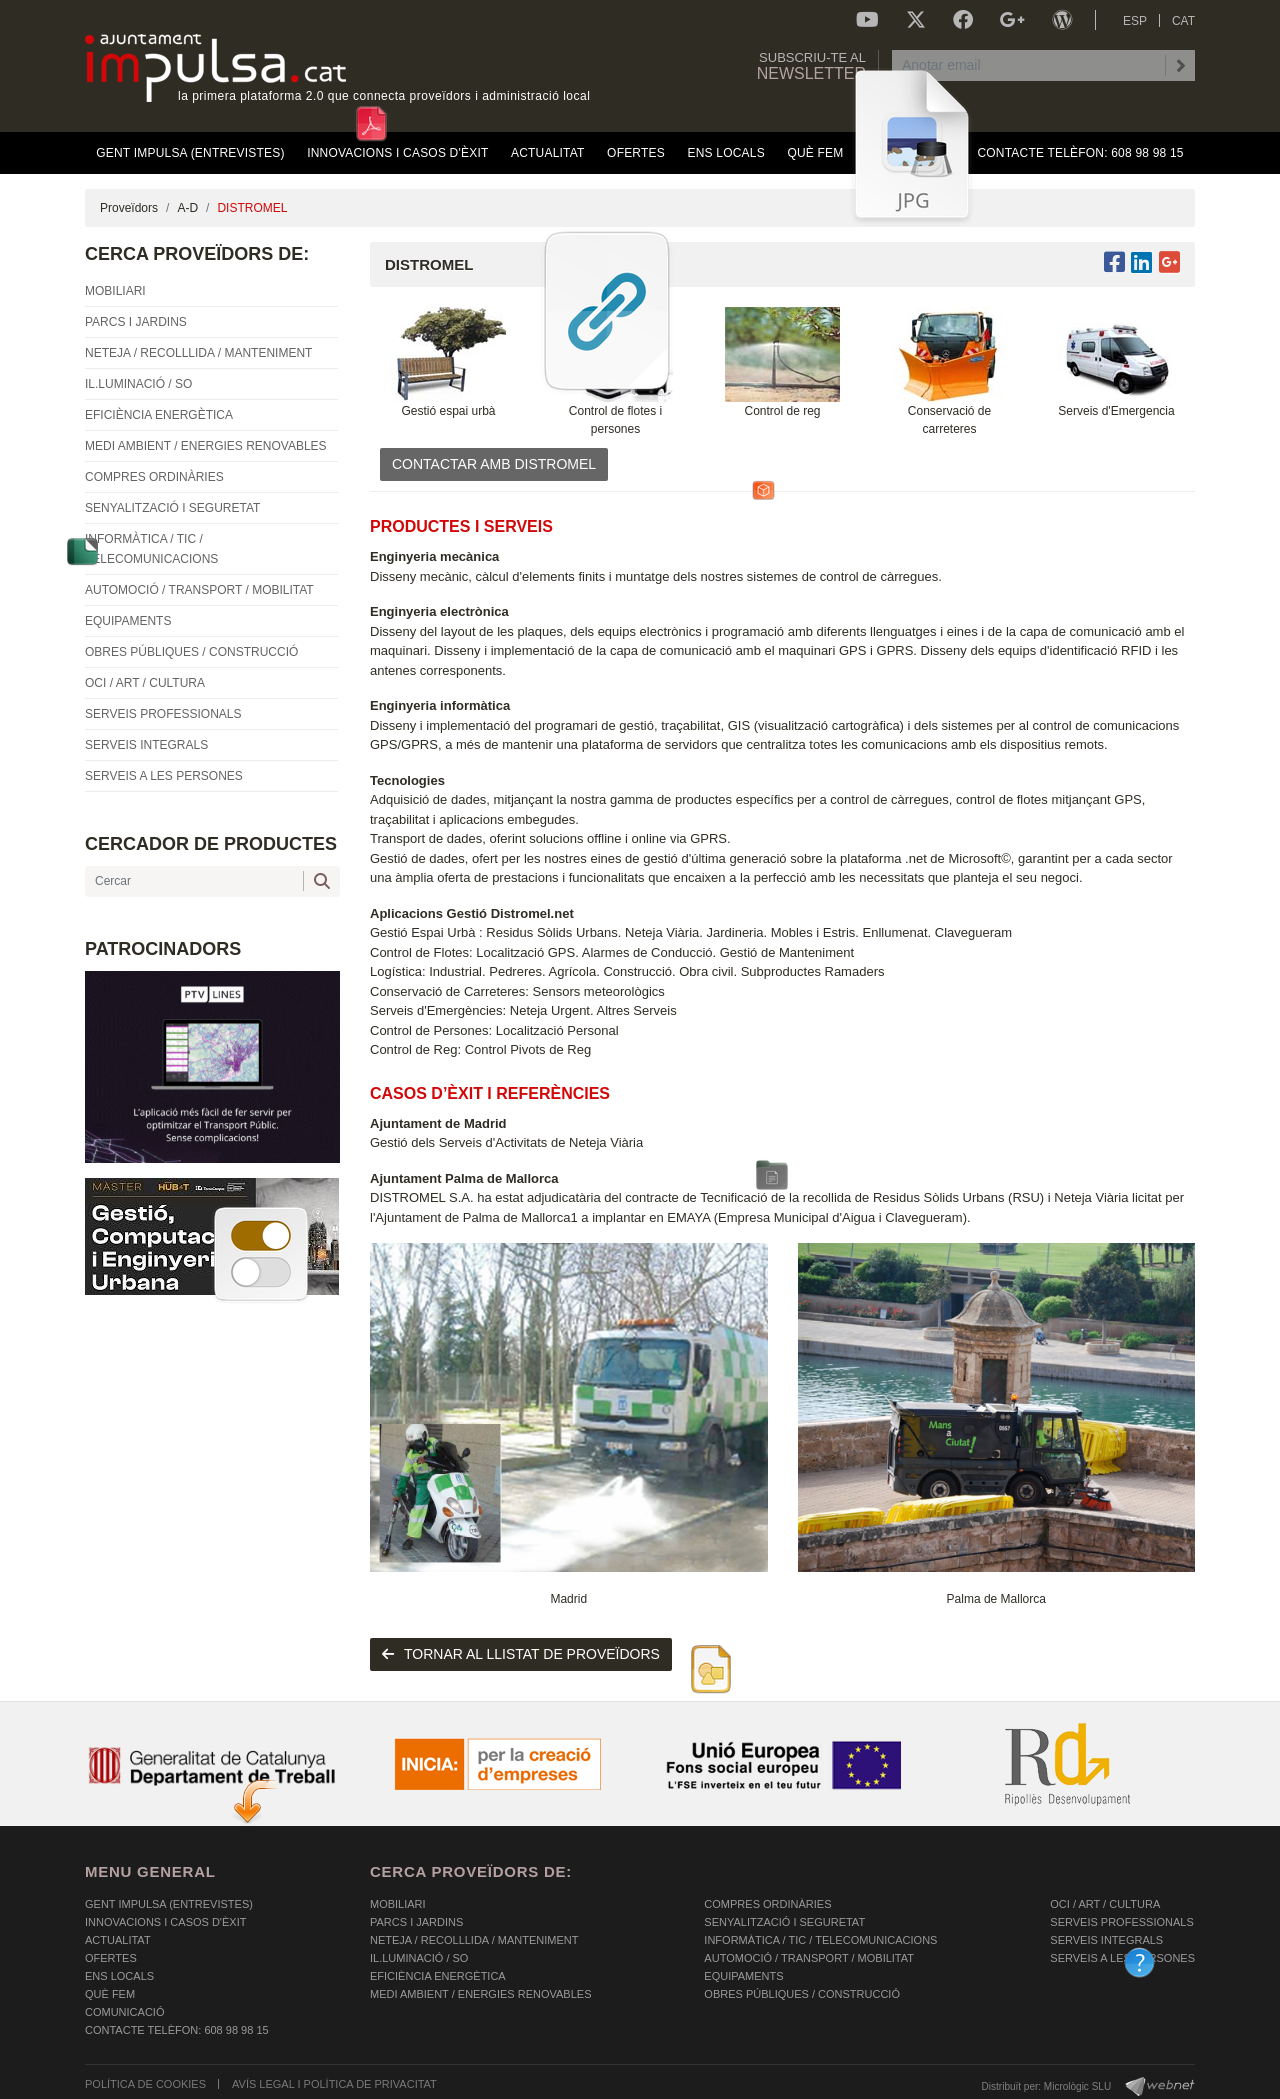 The height and width of the screenshot is (2099, 1280). What do you see at coordinates (1139, 1962) in the screenshot?
I see `access help documentation or support` at bounding box center [1139, 1962].